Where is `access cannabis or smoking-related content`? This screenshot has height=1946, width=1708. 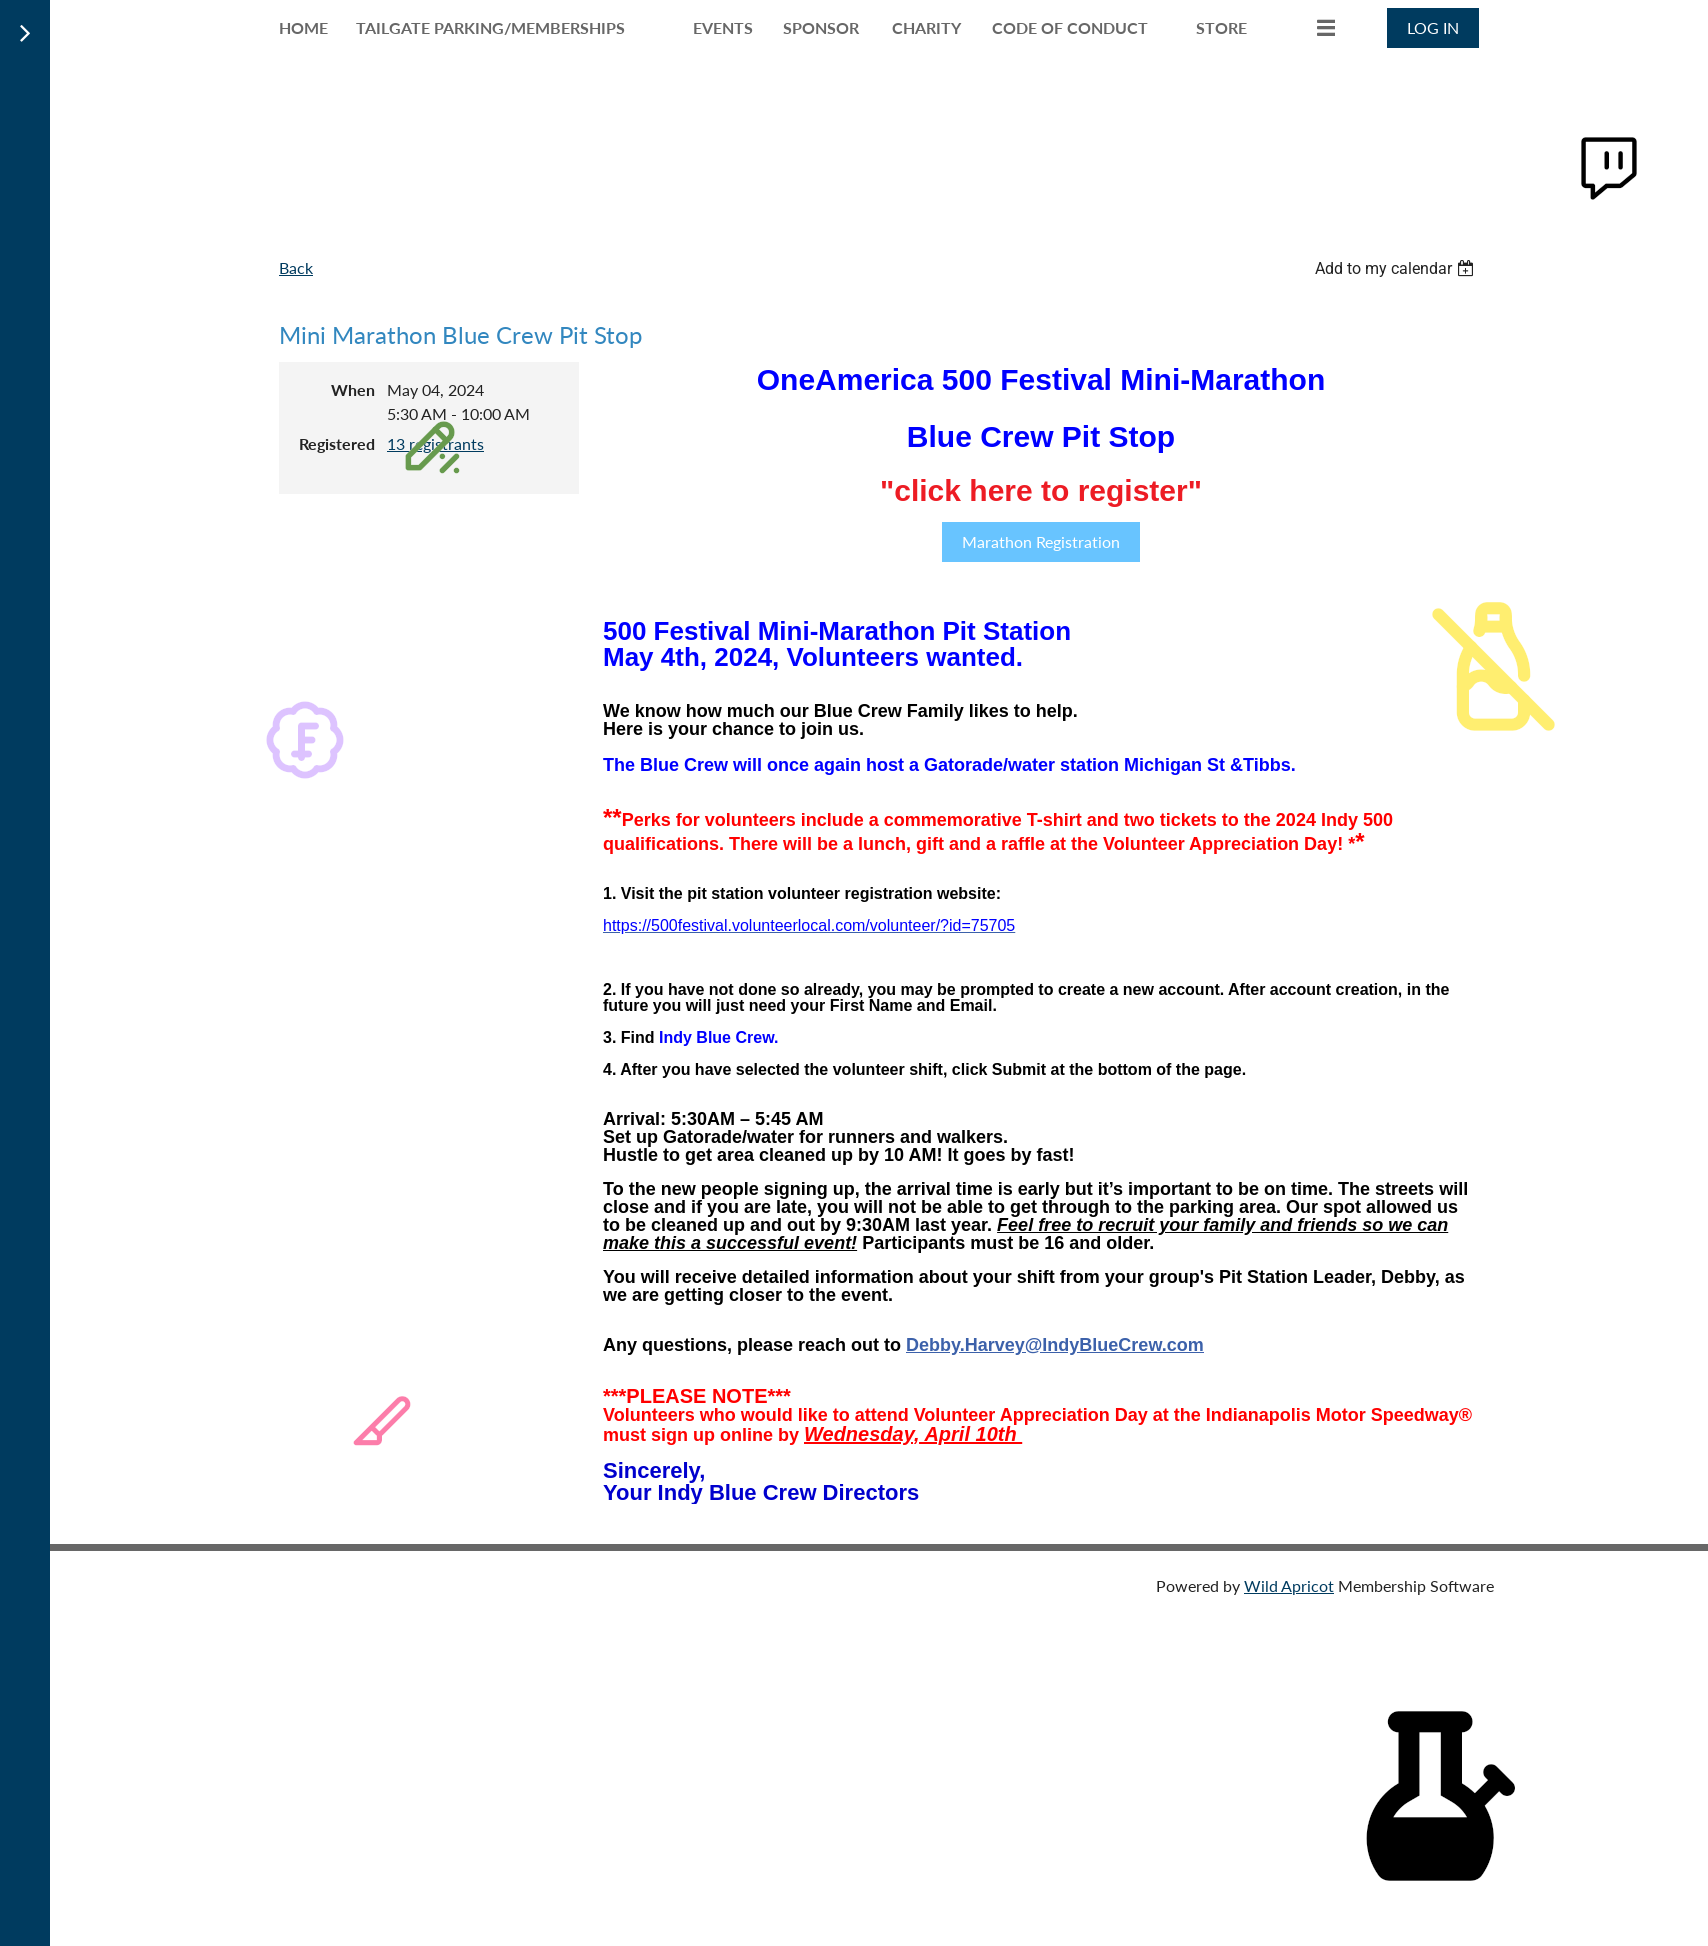
access cannabis or smoking-related content is located at coordinates (1430, 1796).